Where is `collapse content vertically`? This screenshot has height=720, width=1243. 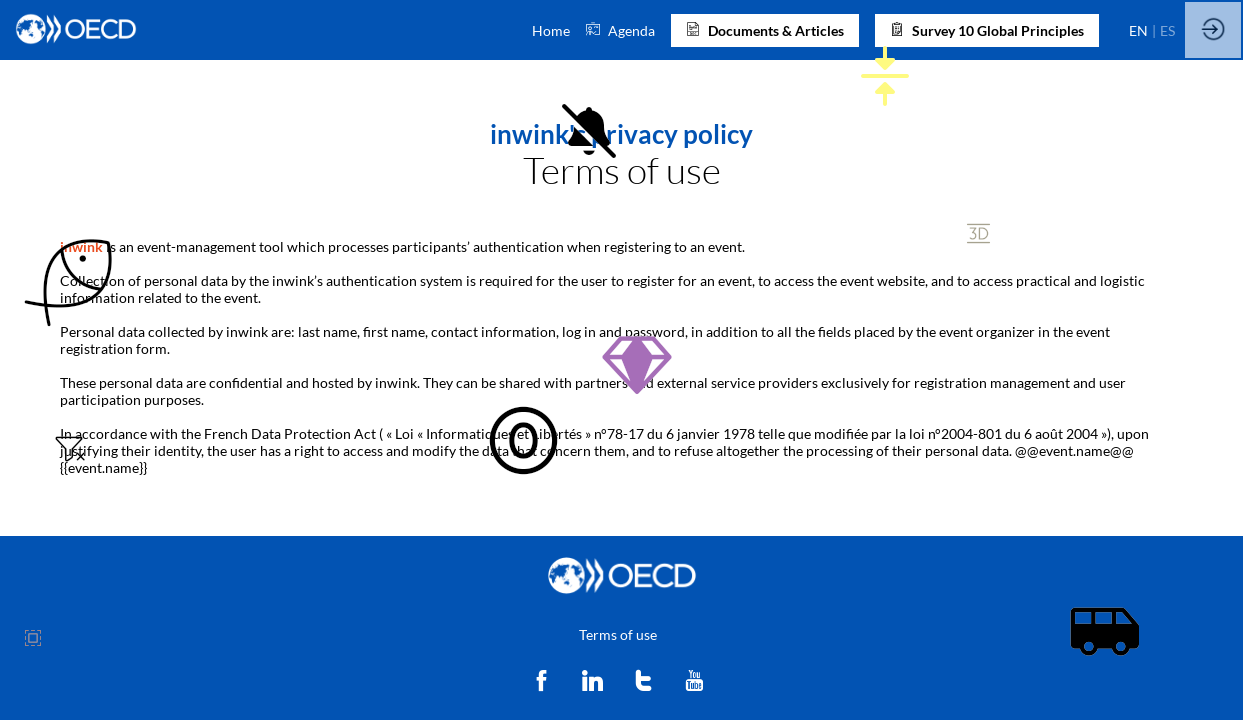 collapse content vertically is located at coordinates (885, 76).